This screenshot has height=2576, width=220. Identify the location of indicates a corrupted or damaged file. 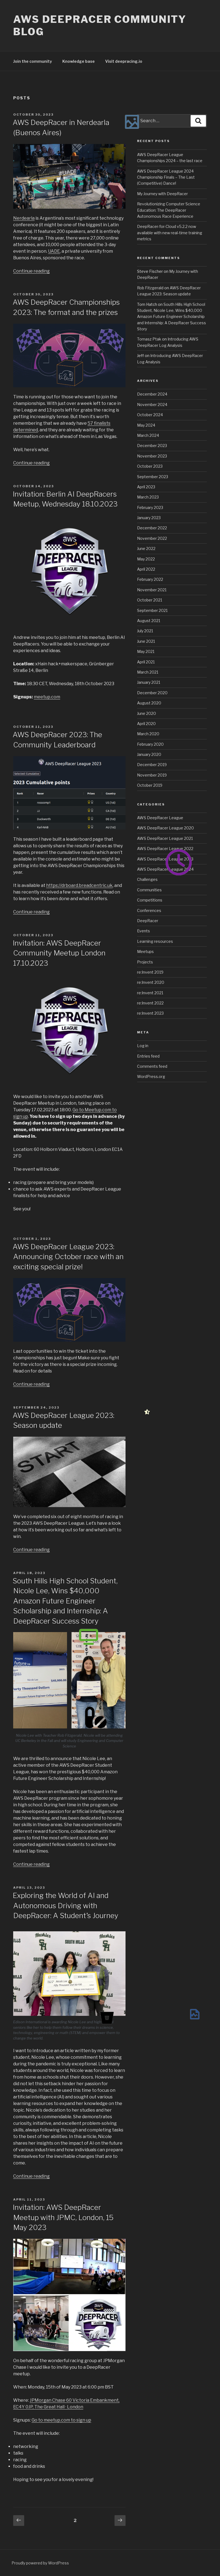
(195, 2014).